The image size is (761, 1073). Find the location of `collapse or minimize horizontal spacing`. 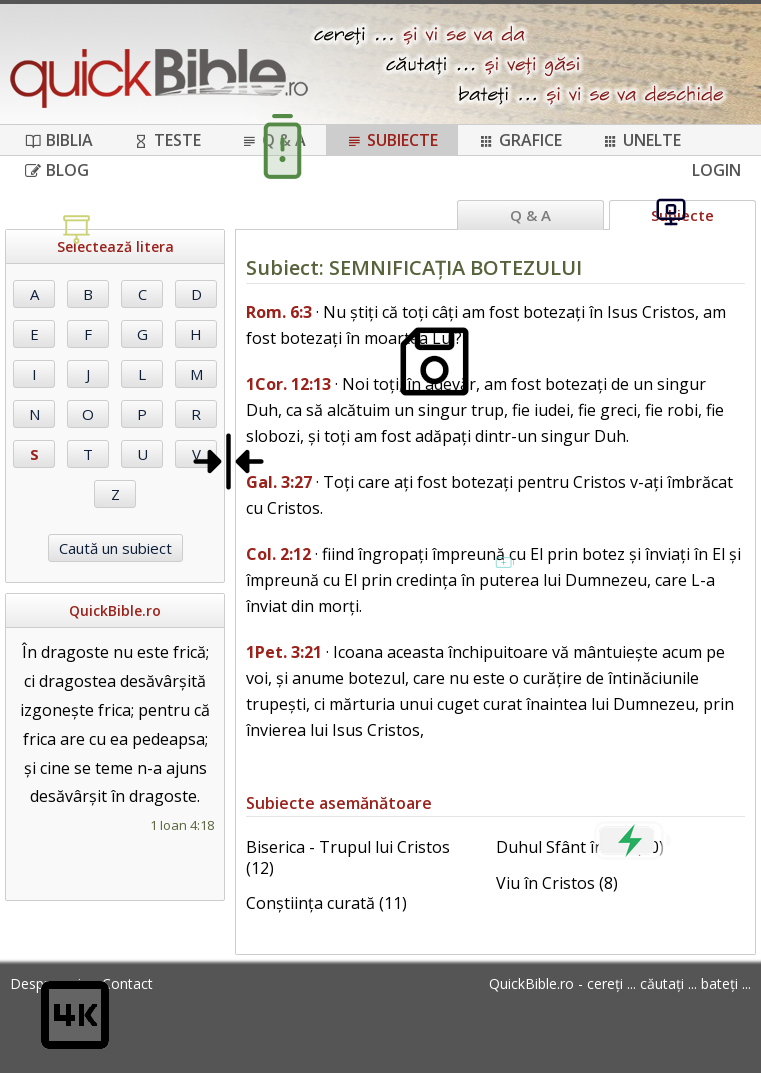

collapse or minimize horizontal spacing is located at coordinates (228, 461).